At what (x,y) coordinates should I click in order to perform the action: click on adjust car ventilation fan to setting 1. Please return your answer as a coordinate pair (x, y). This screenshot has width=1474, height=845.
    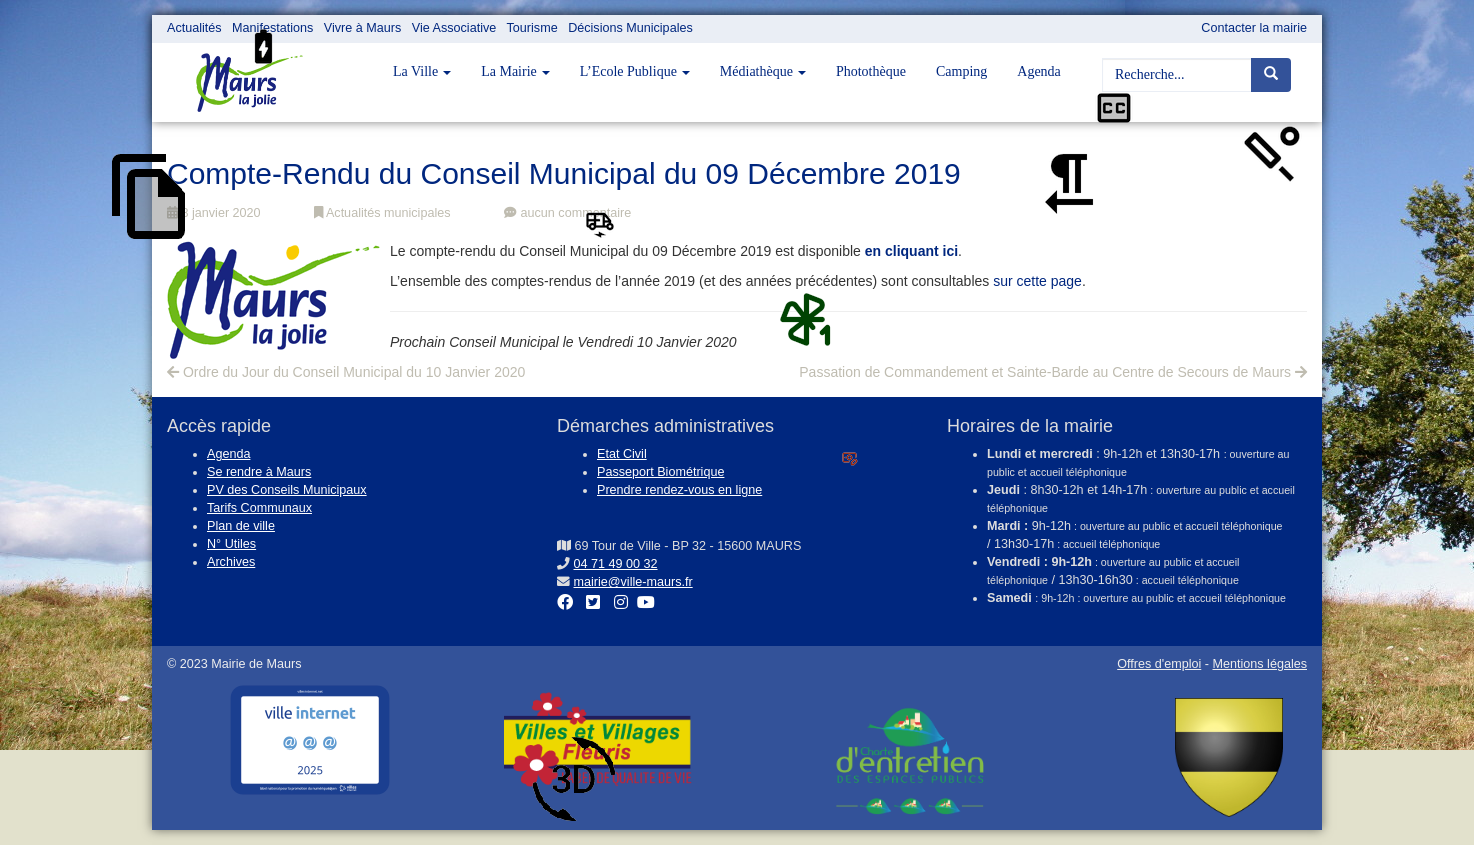
    Looking at the image, I should click on (806, 319).